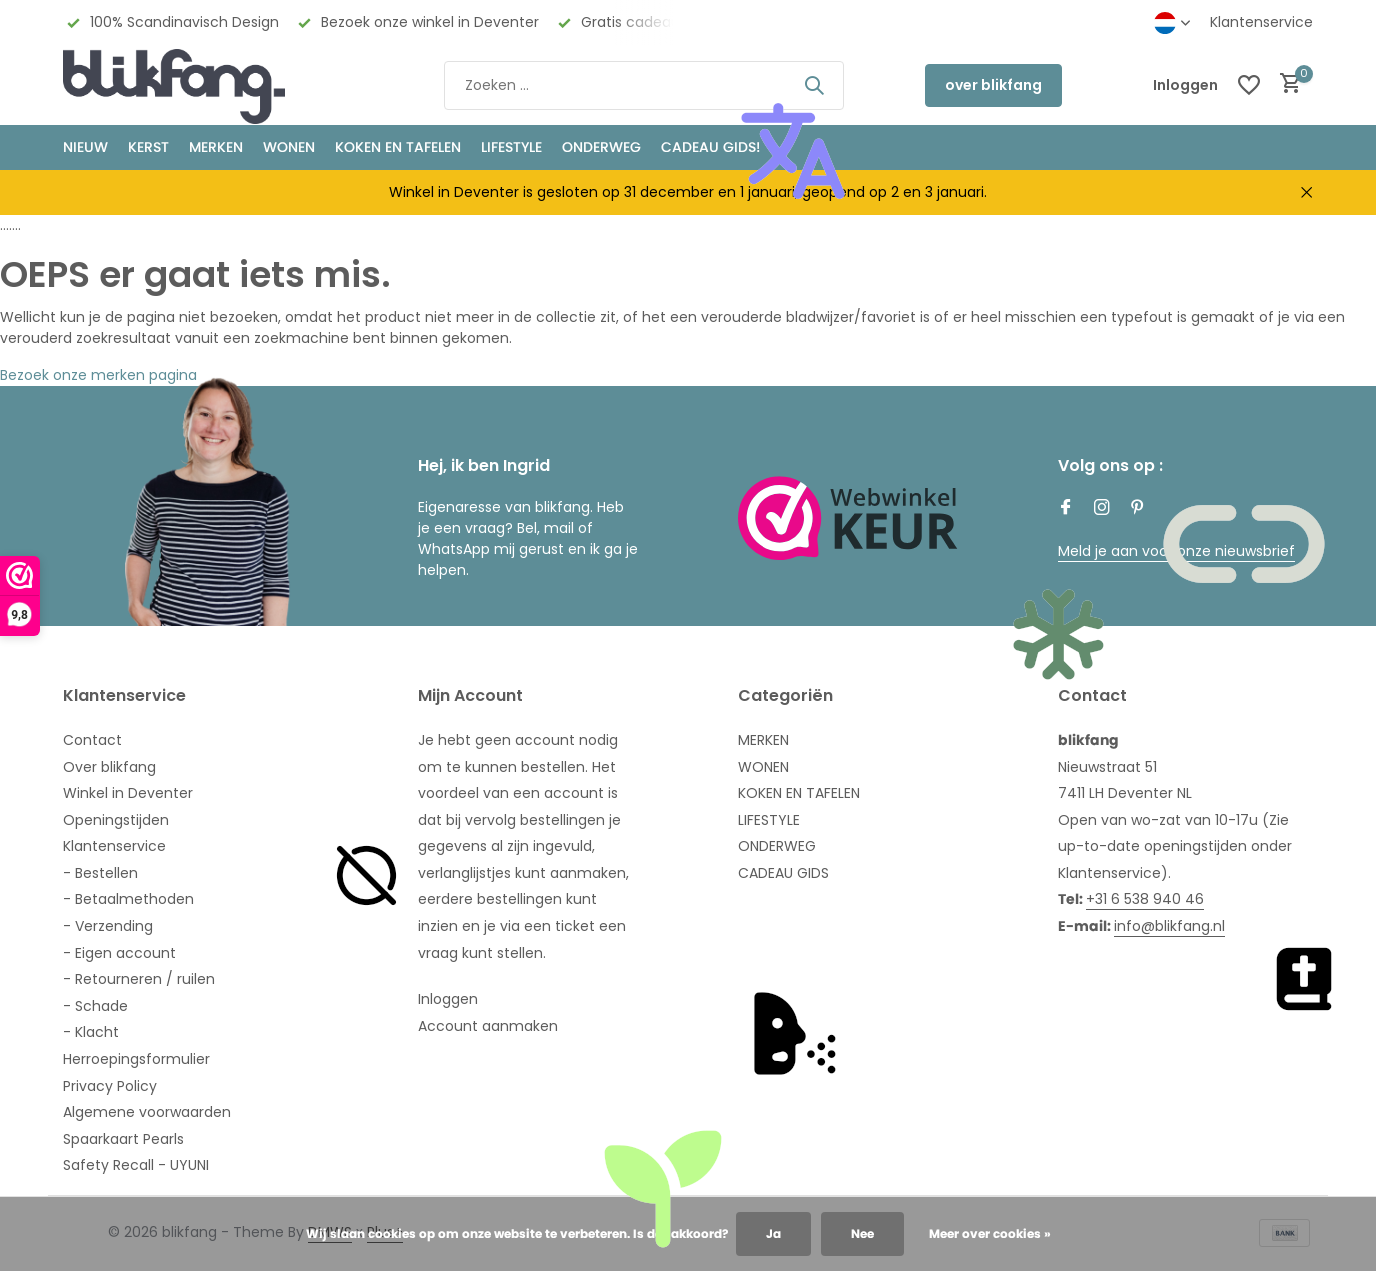  I want to click on activate cooling or air conditioning mode, so click(1058, 634).